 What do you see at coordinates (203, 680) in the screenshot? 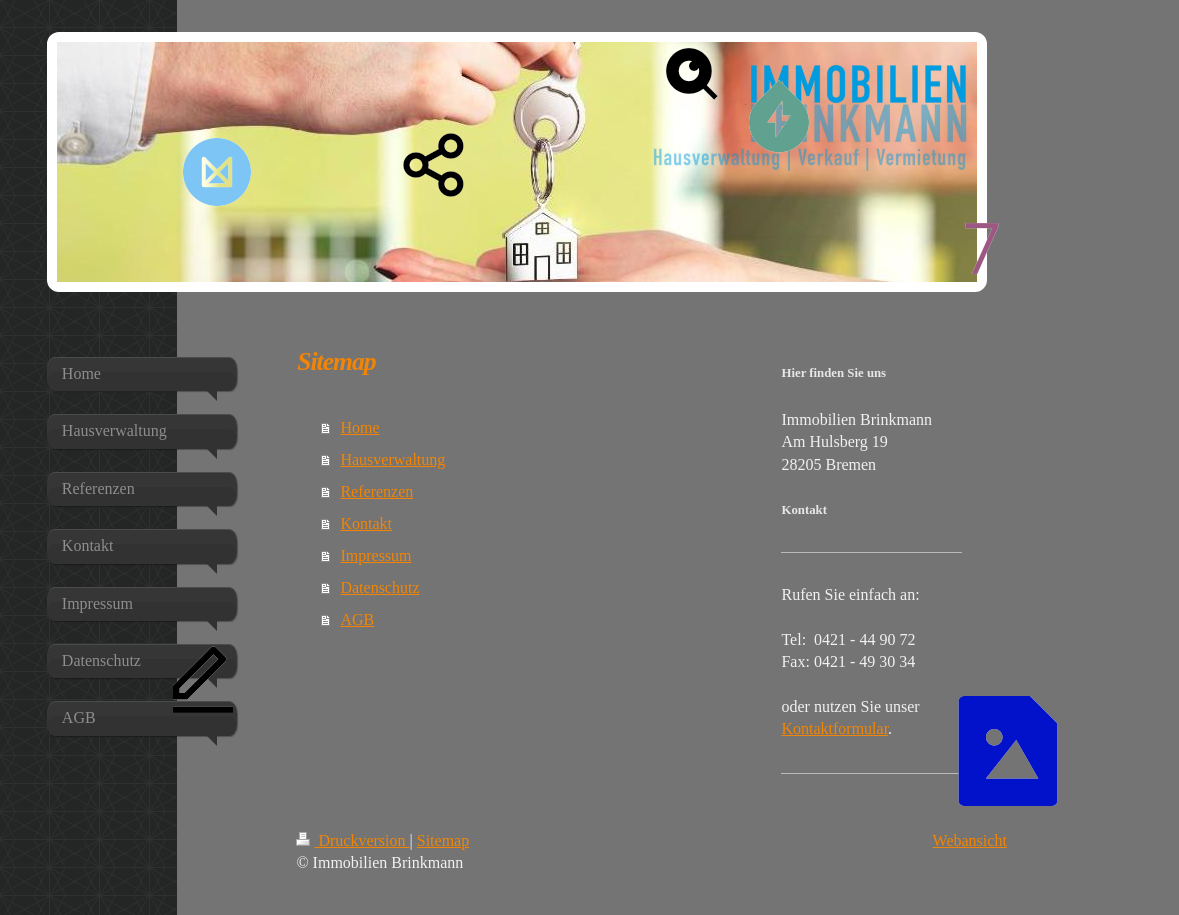
I see `edit content or text` at bounding box center [203, 680].